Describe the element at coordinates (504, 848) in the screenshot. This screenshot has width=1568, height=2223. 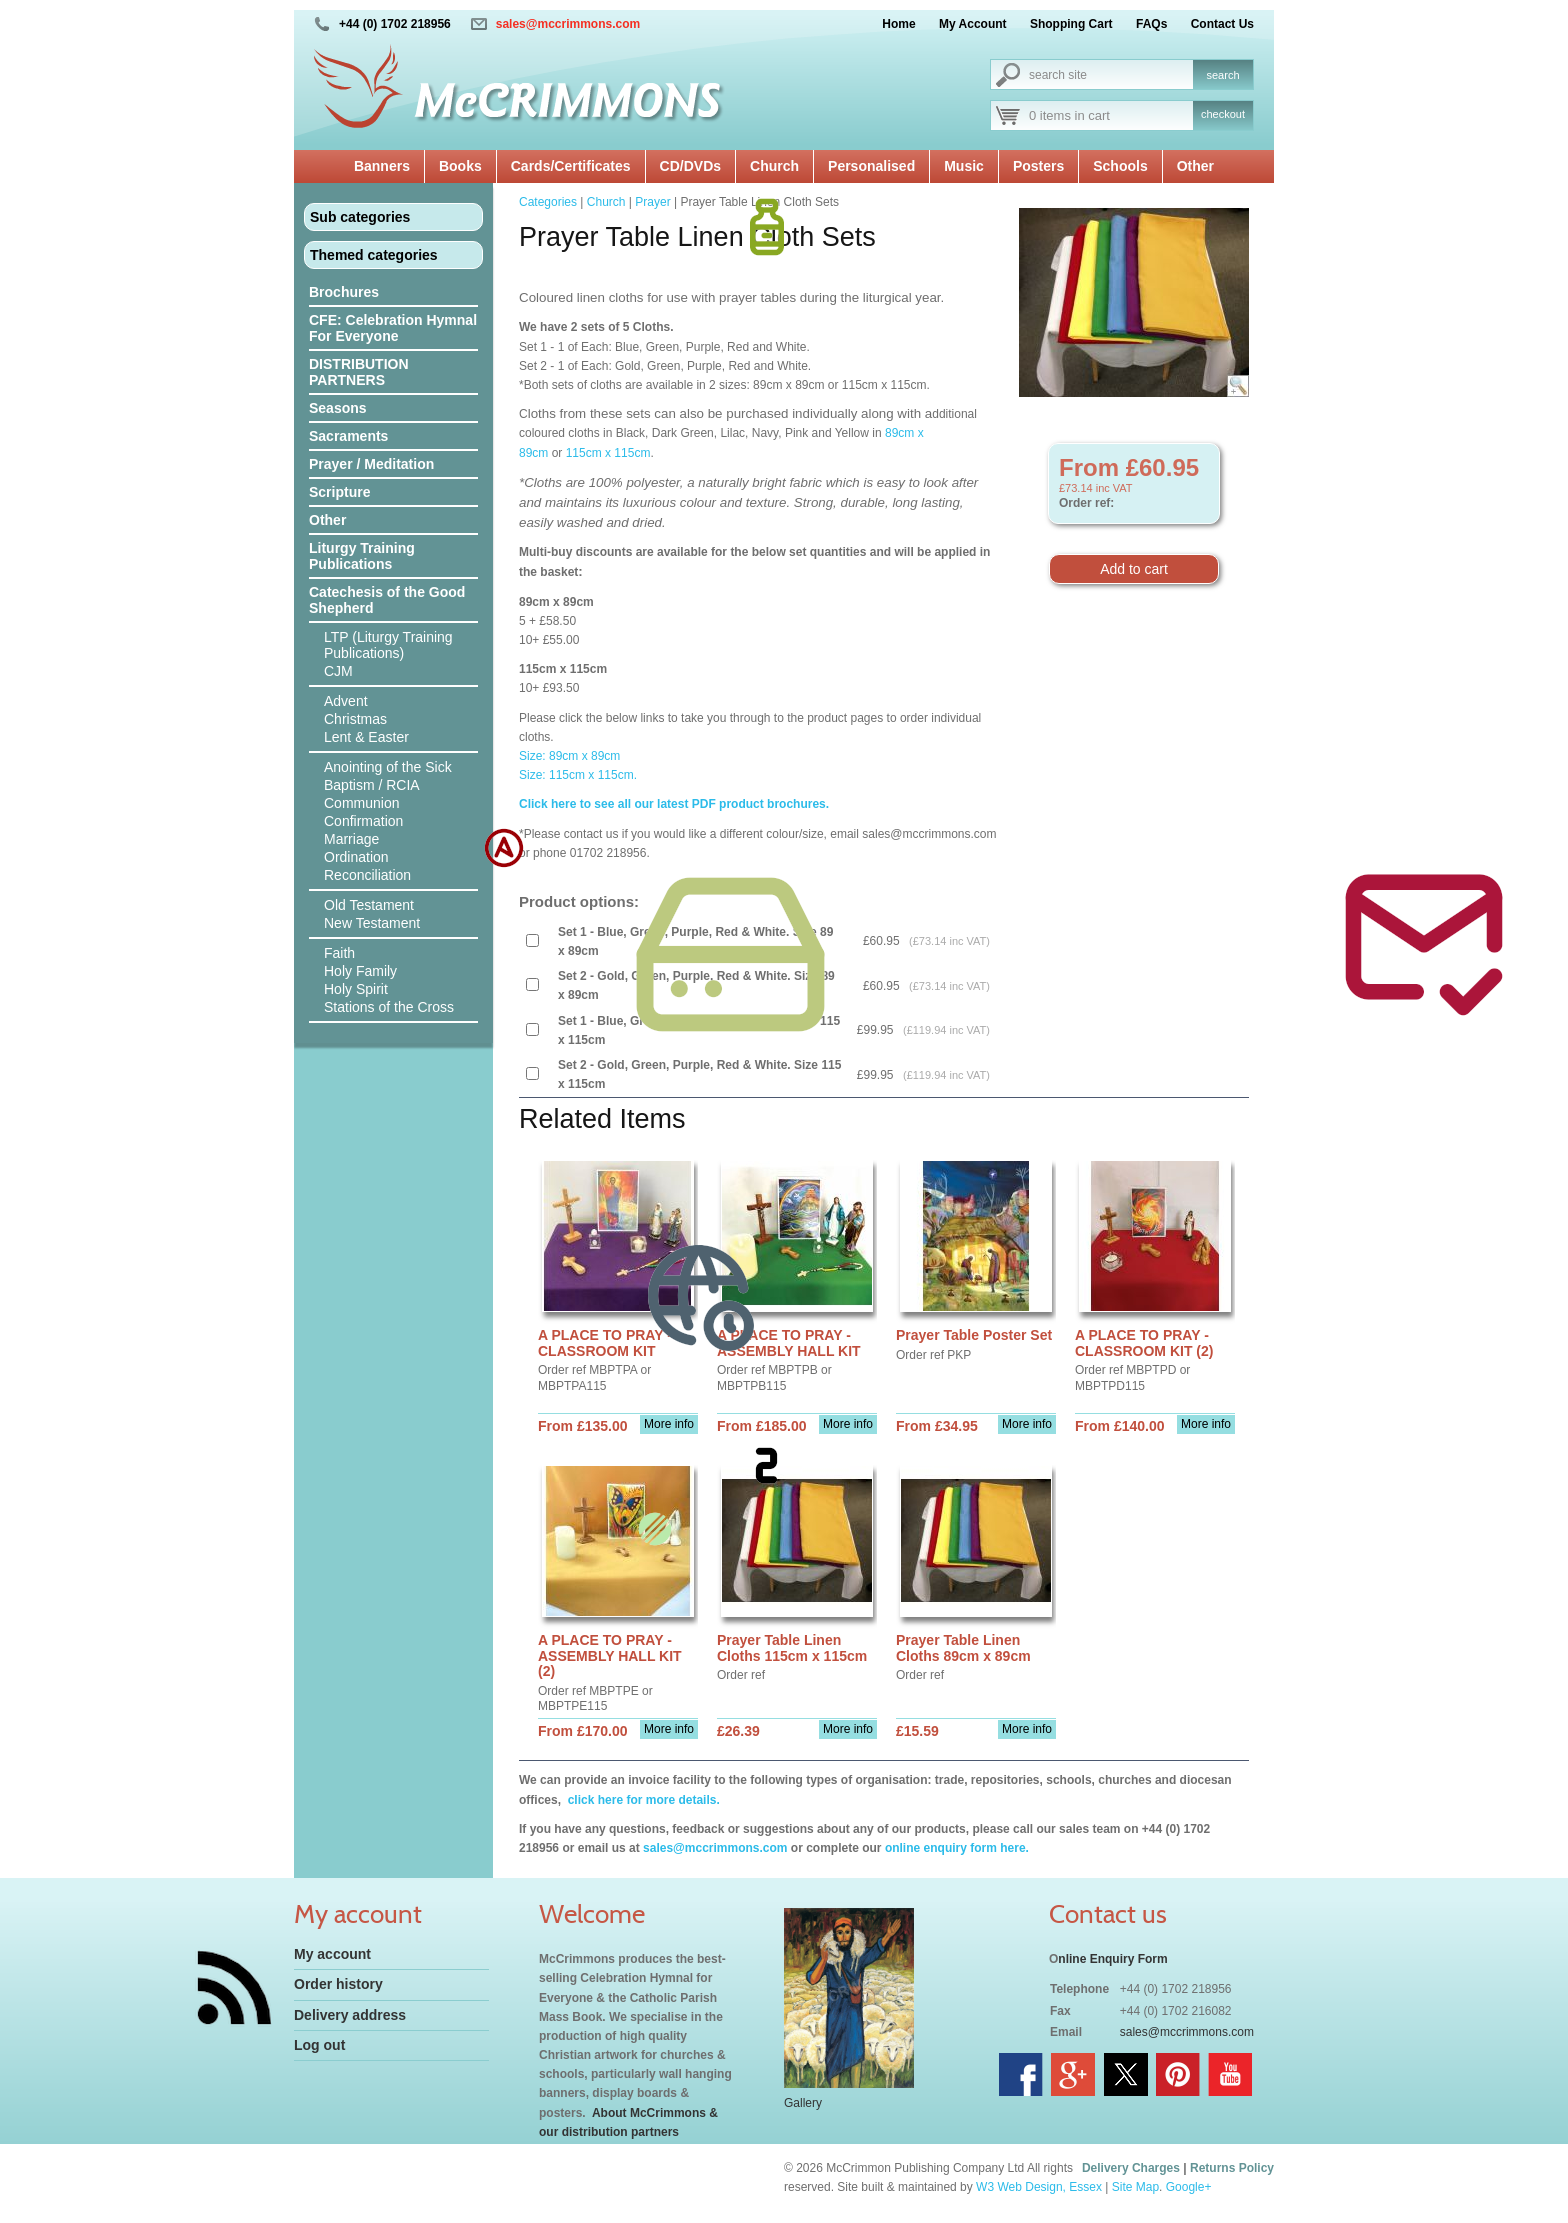
I see `ansible automation platform logo` at that location.